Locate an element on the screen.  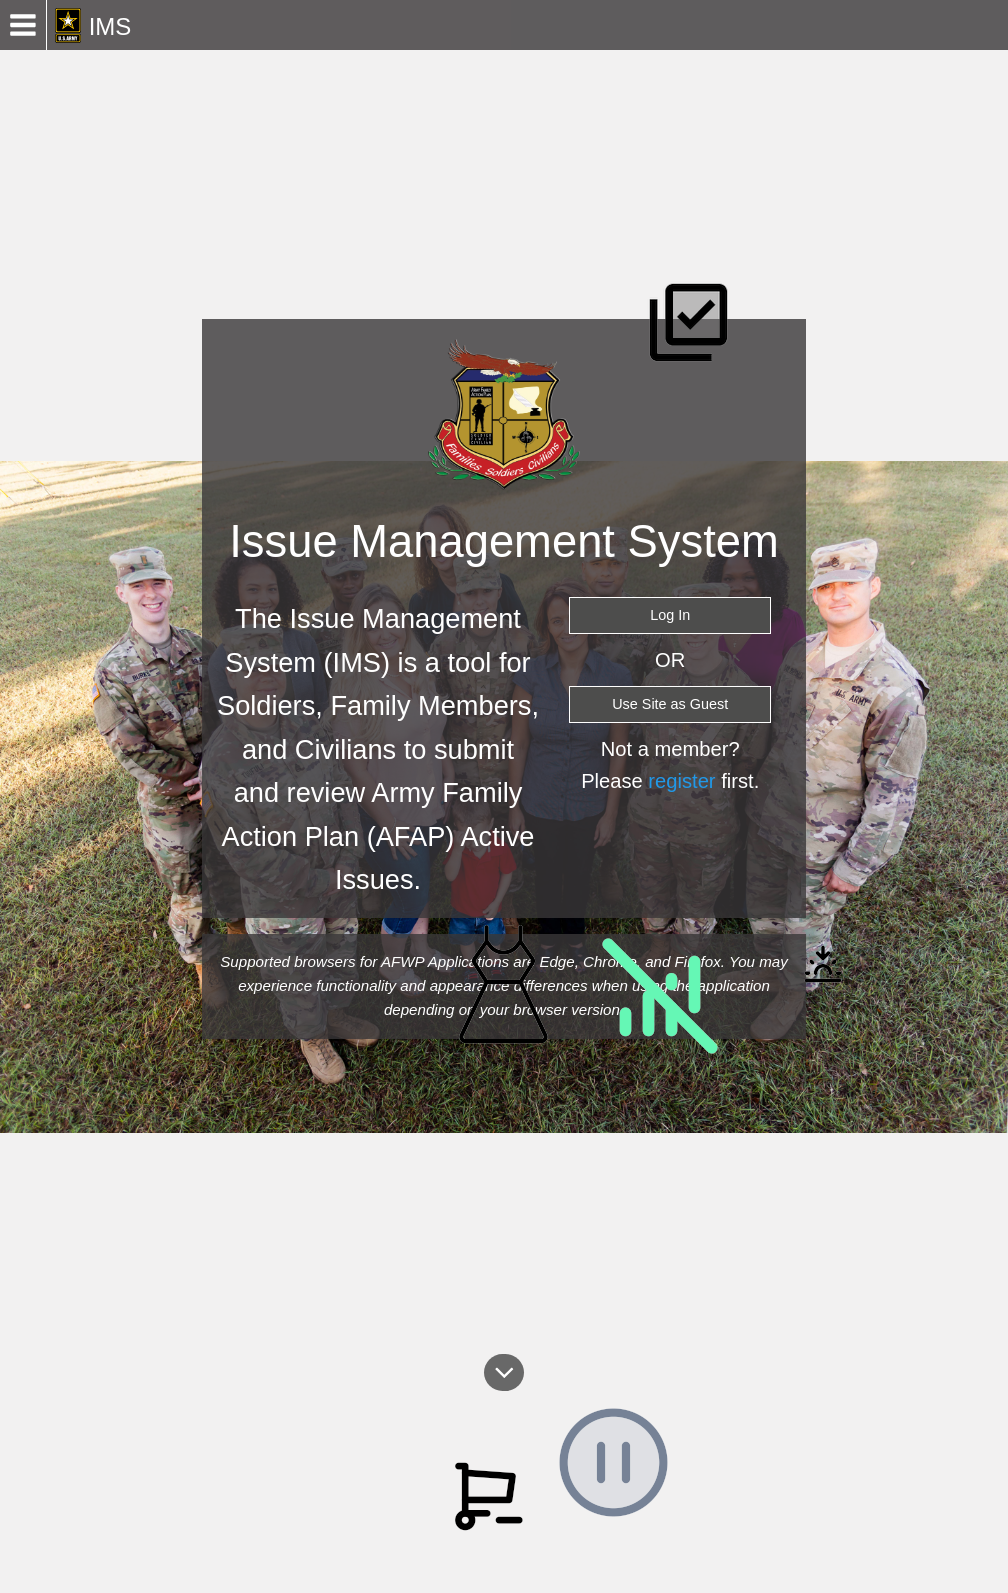
pause media playback is located at coordinates (613, 1462).